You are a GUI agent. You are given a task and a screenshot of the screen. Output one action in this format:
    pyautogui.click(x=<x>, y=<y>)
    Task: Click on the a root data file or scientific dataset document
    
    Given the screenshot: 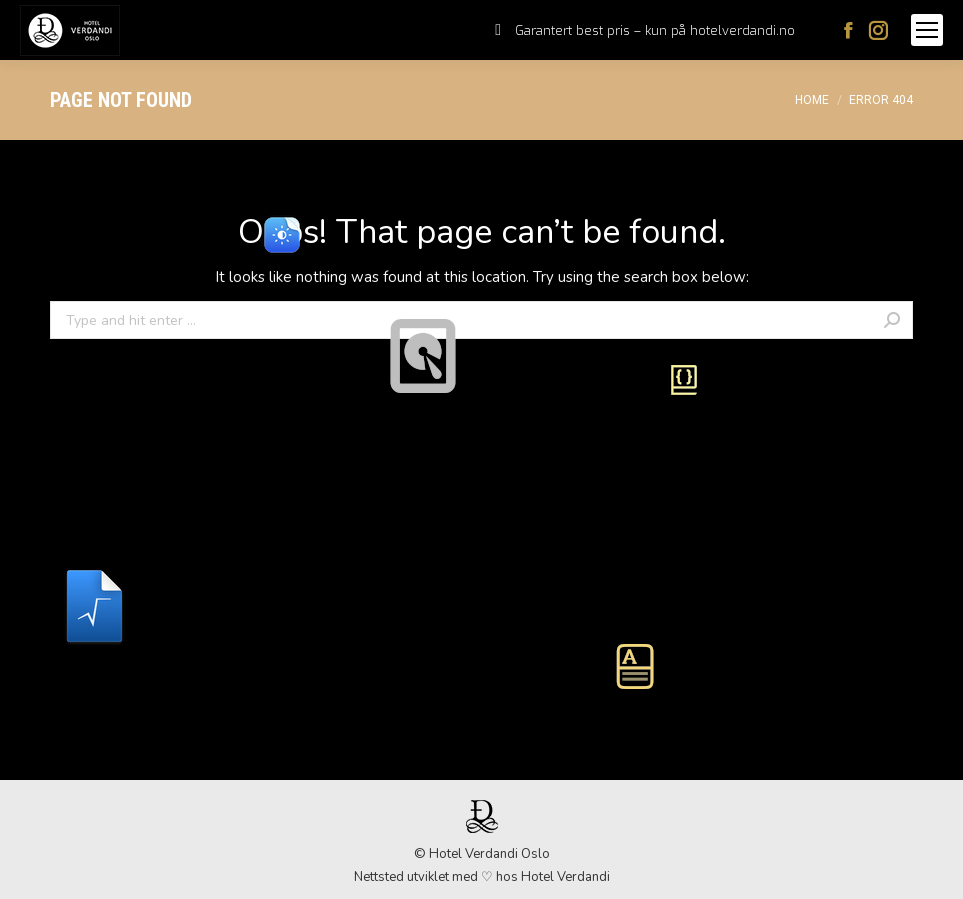 What is the action you would take?
    pyautogui.click(x=94, y=607)
    